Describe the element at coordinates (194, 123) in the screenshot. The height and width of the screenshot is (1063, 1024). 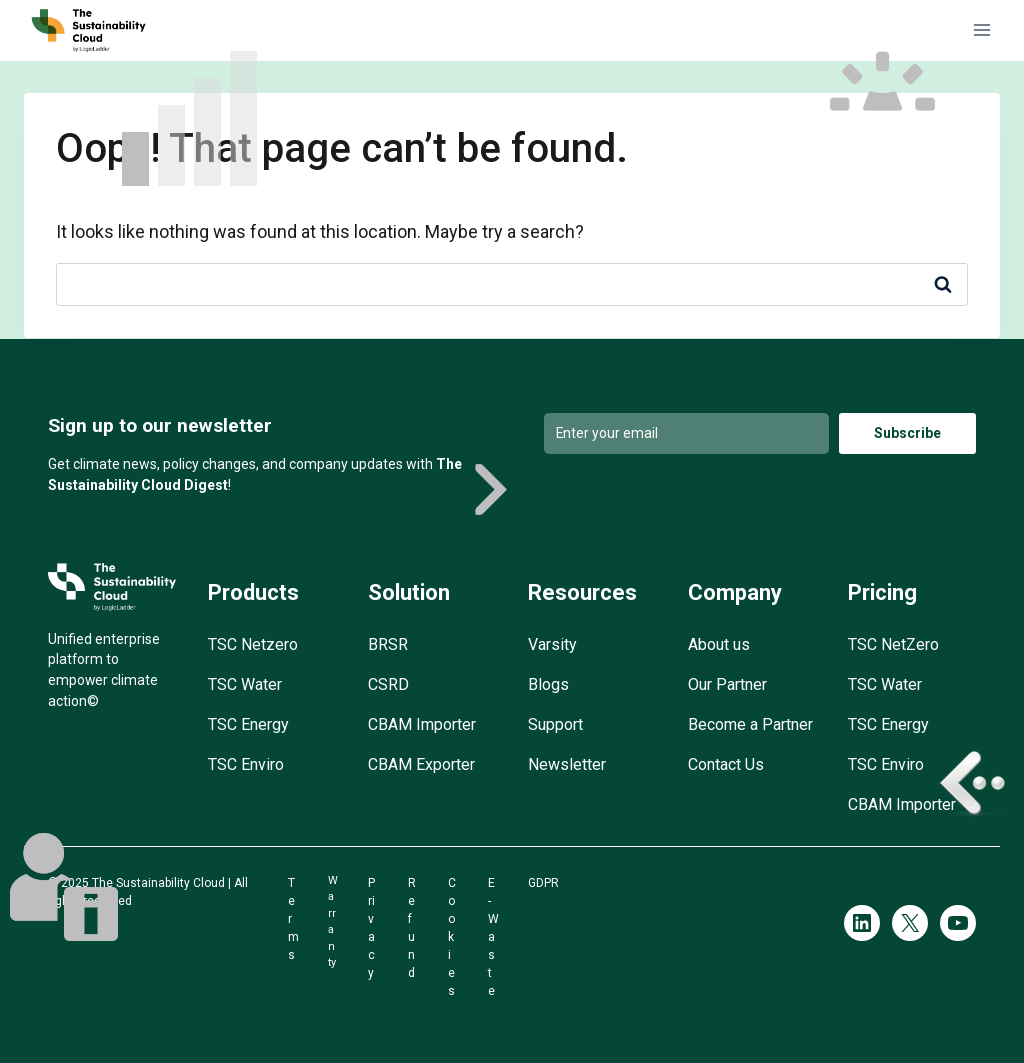
I see `indicates weak cellular signal strength` at that location.